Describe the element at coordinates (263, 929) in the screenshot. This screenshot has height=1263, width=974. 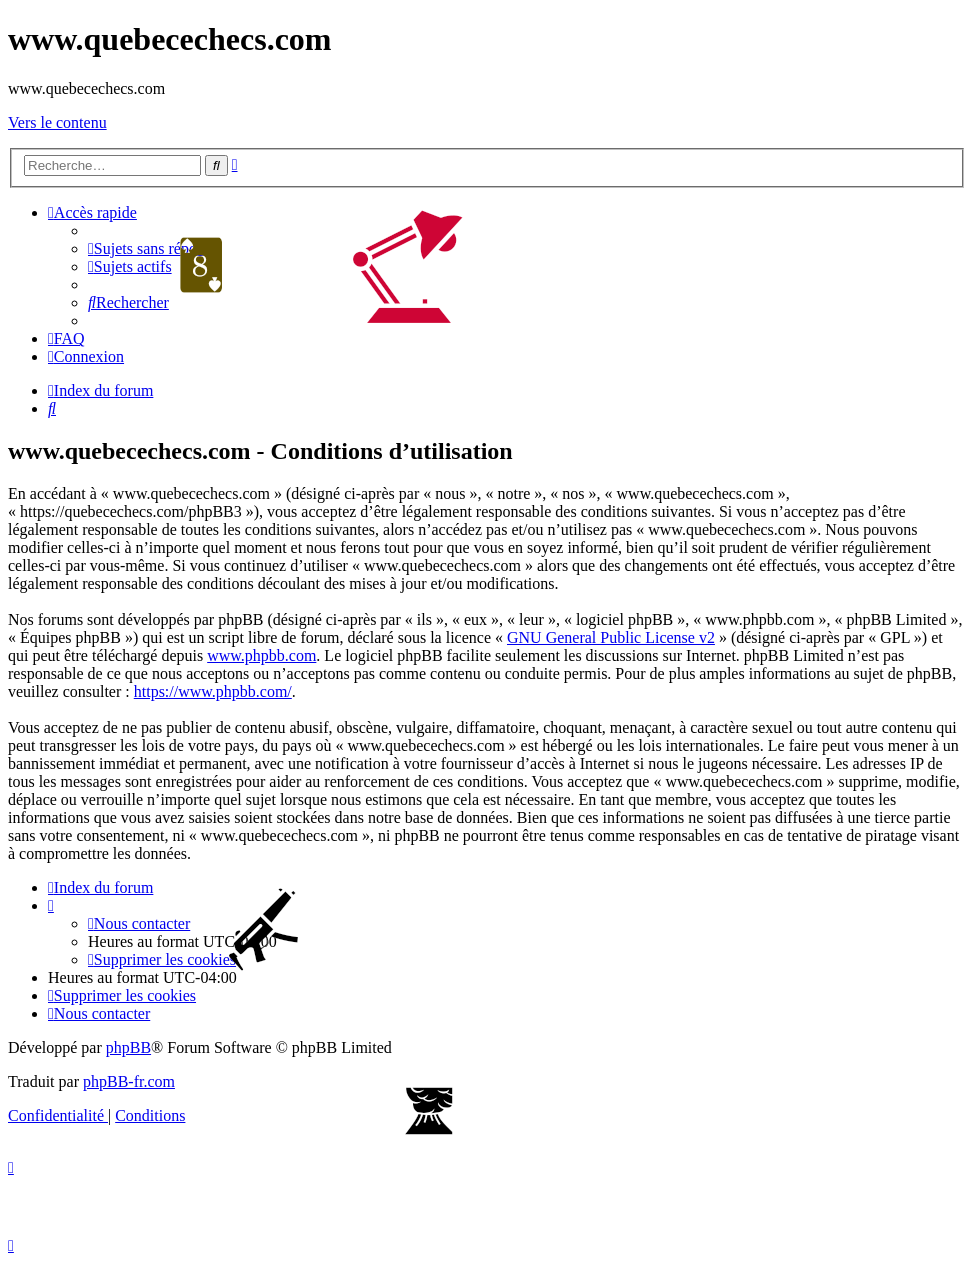
I see `select mp5 submachine gun in weapon loadout` at that location.